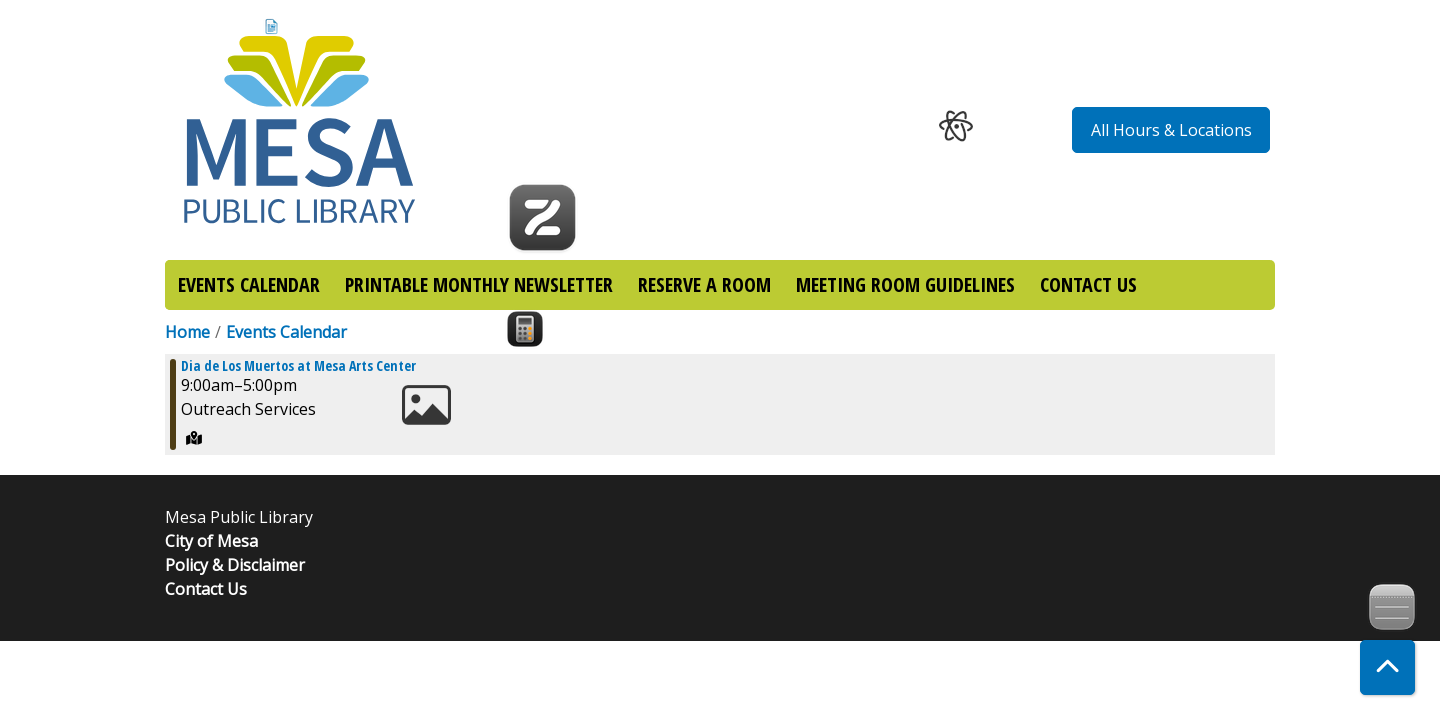  Describe the element at coordinates (1392, 607) in the screenshot. I see `open the notes app` at that location.